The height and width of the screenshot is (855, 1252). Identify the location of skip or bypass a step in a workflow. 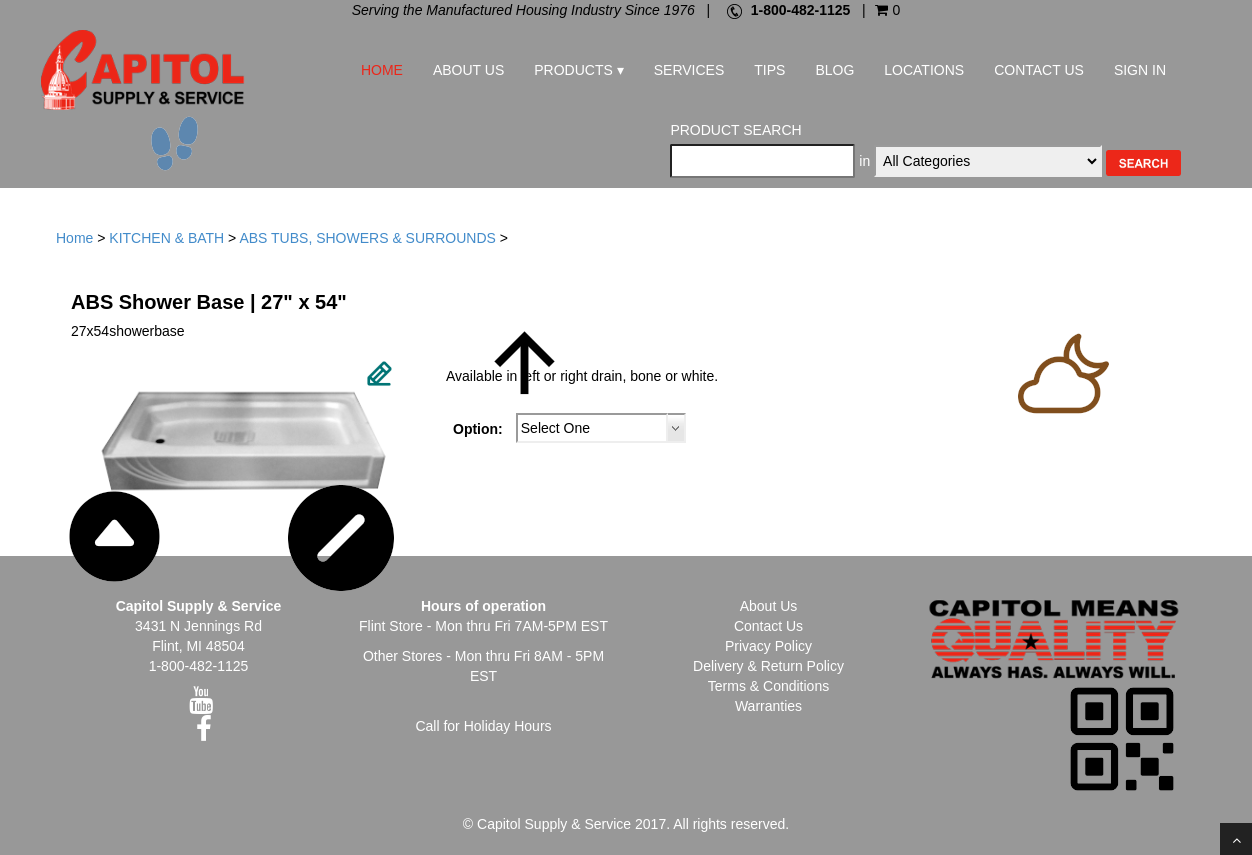
(341, 538).